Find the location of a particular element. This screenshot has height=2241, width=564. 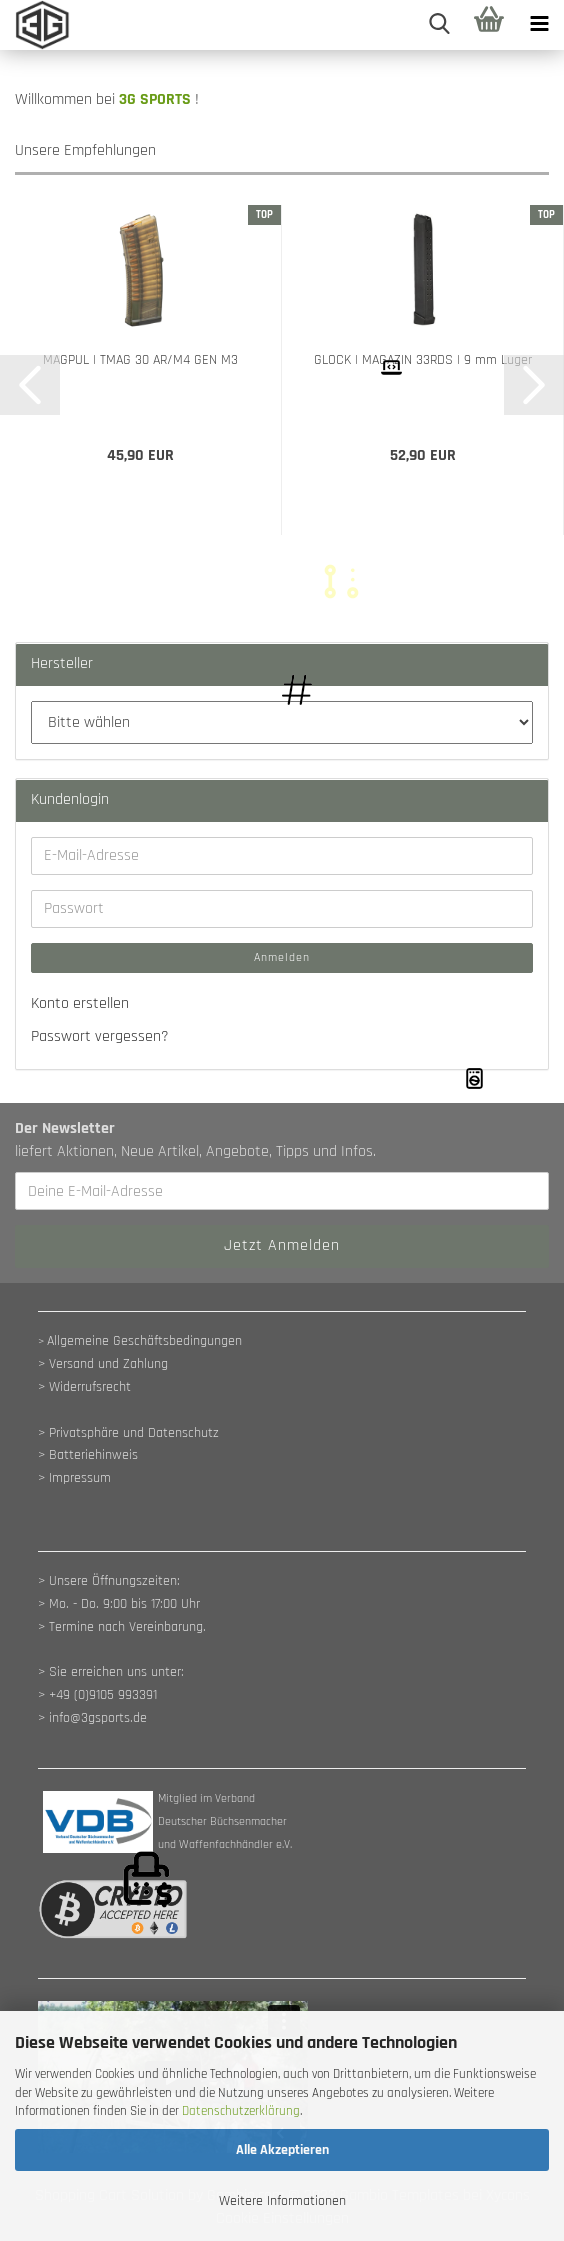

open point of sale system is located at coordinates (146, 1879).